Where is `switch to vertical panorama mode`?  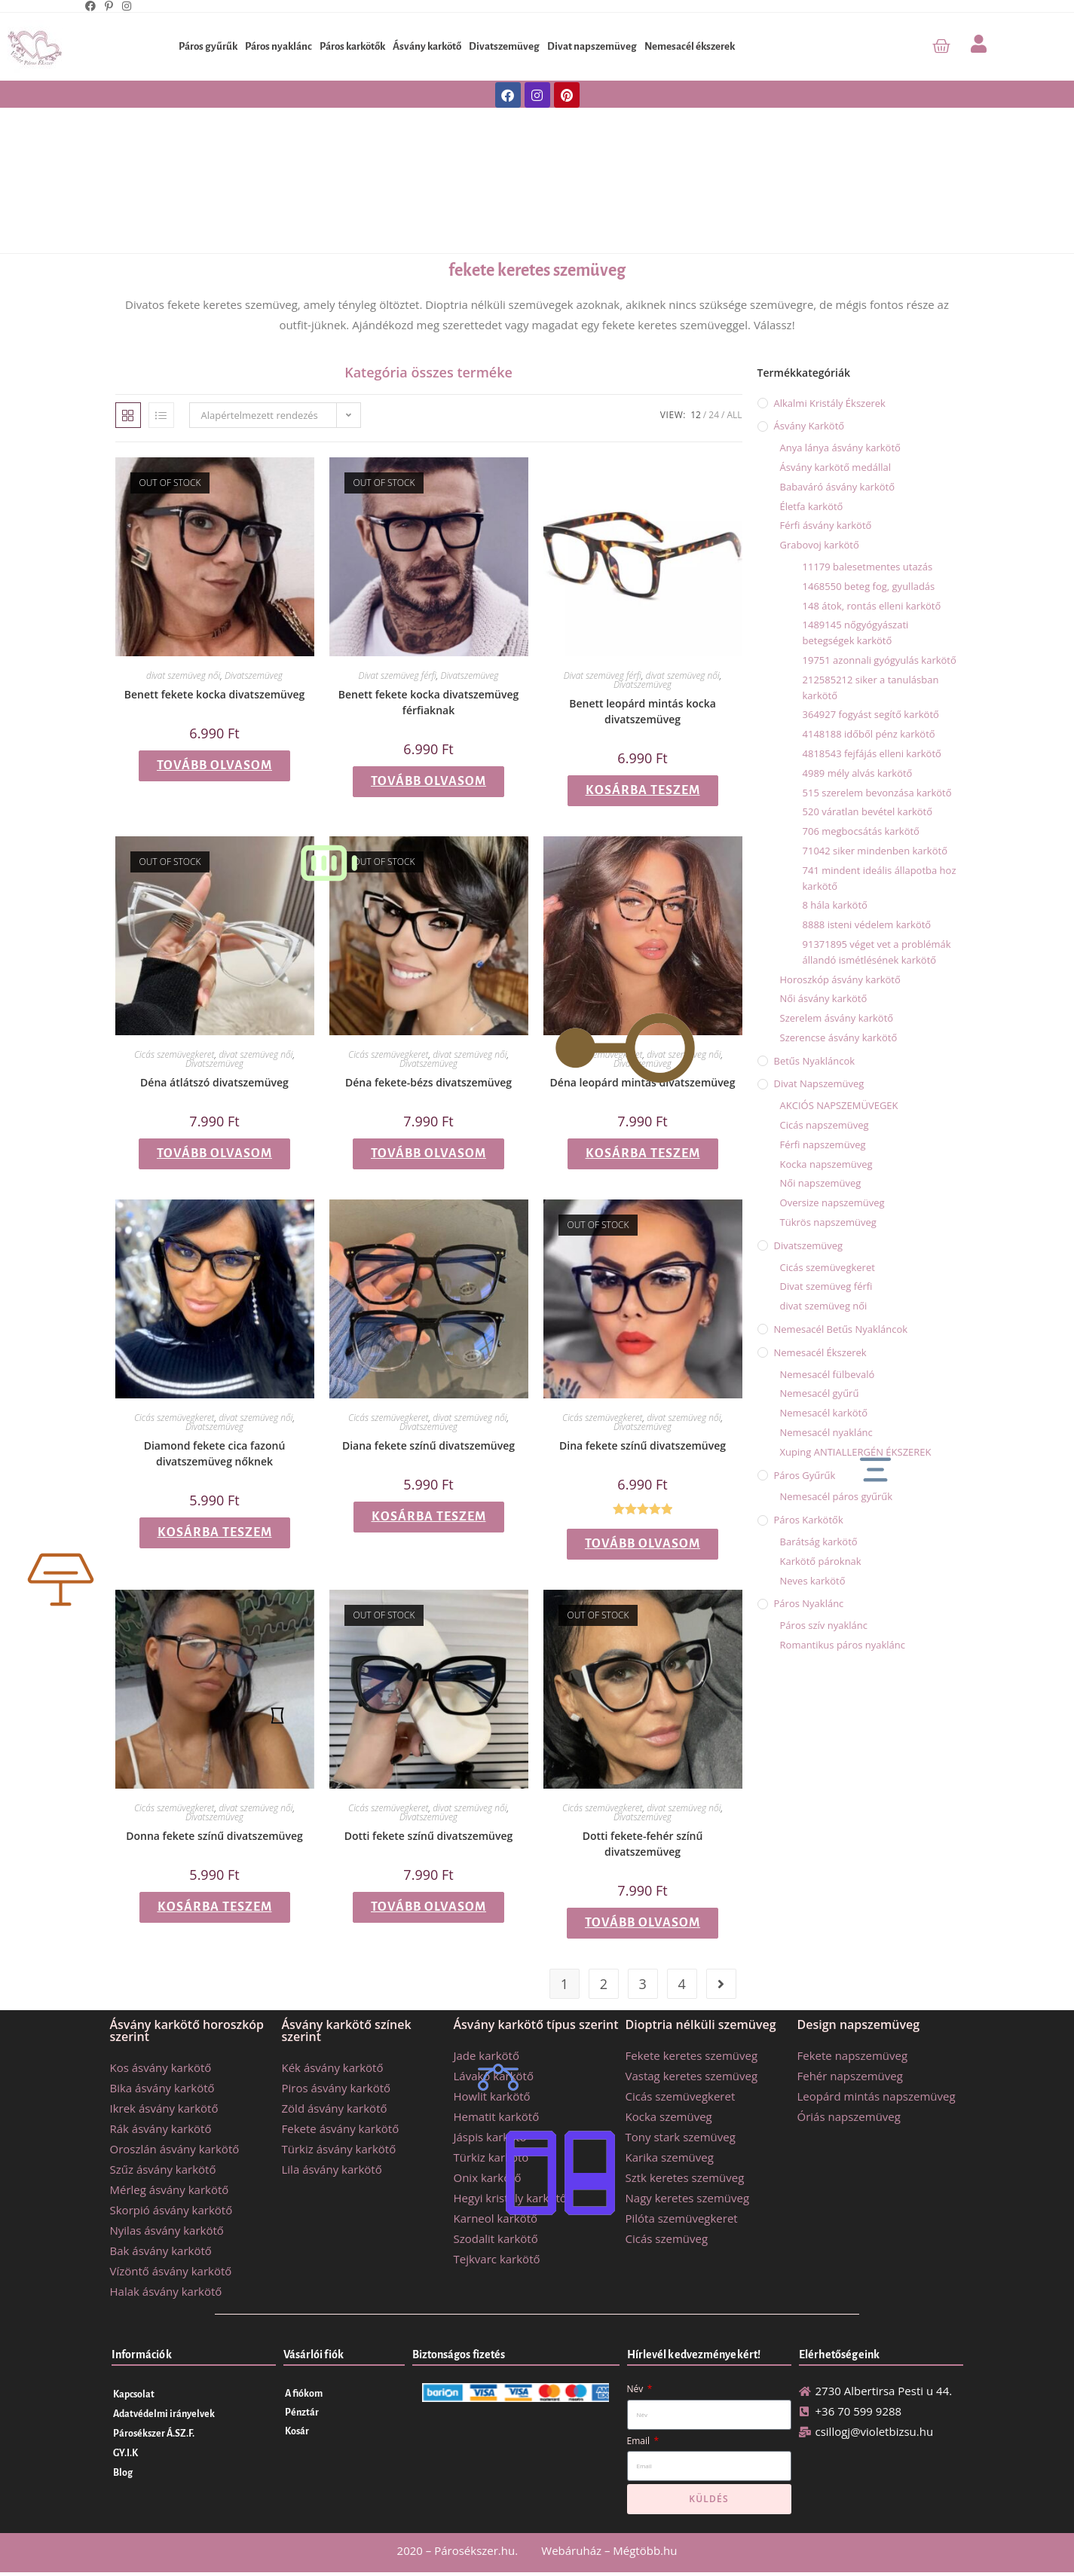
switch to vertical panorama mode is located at coordinates (277, 1716).